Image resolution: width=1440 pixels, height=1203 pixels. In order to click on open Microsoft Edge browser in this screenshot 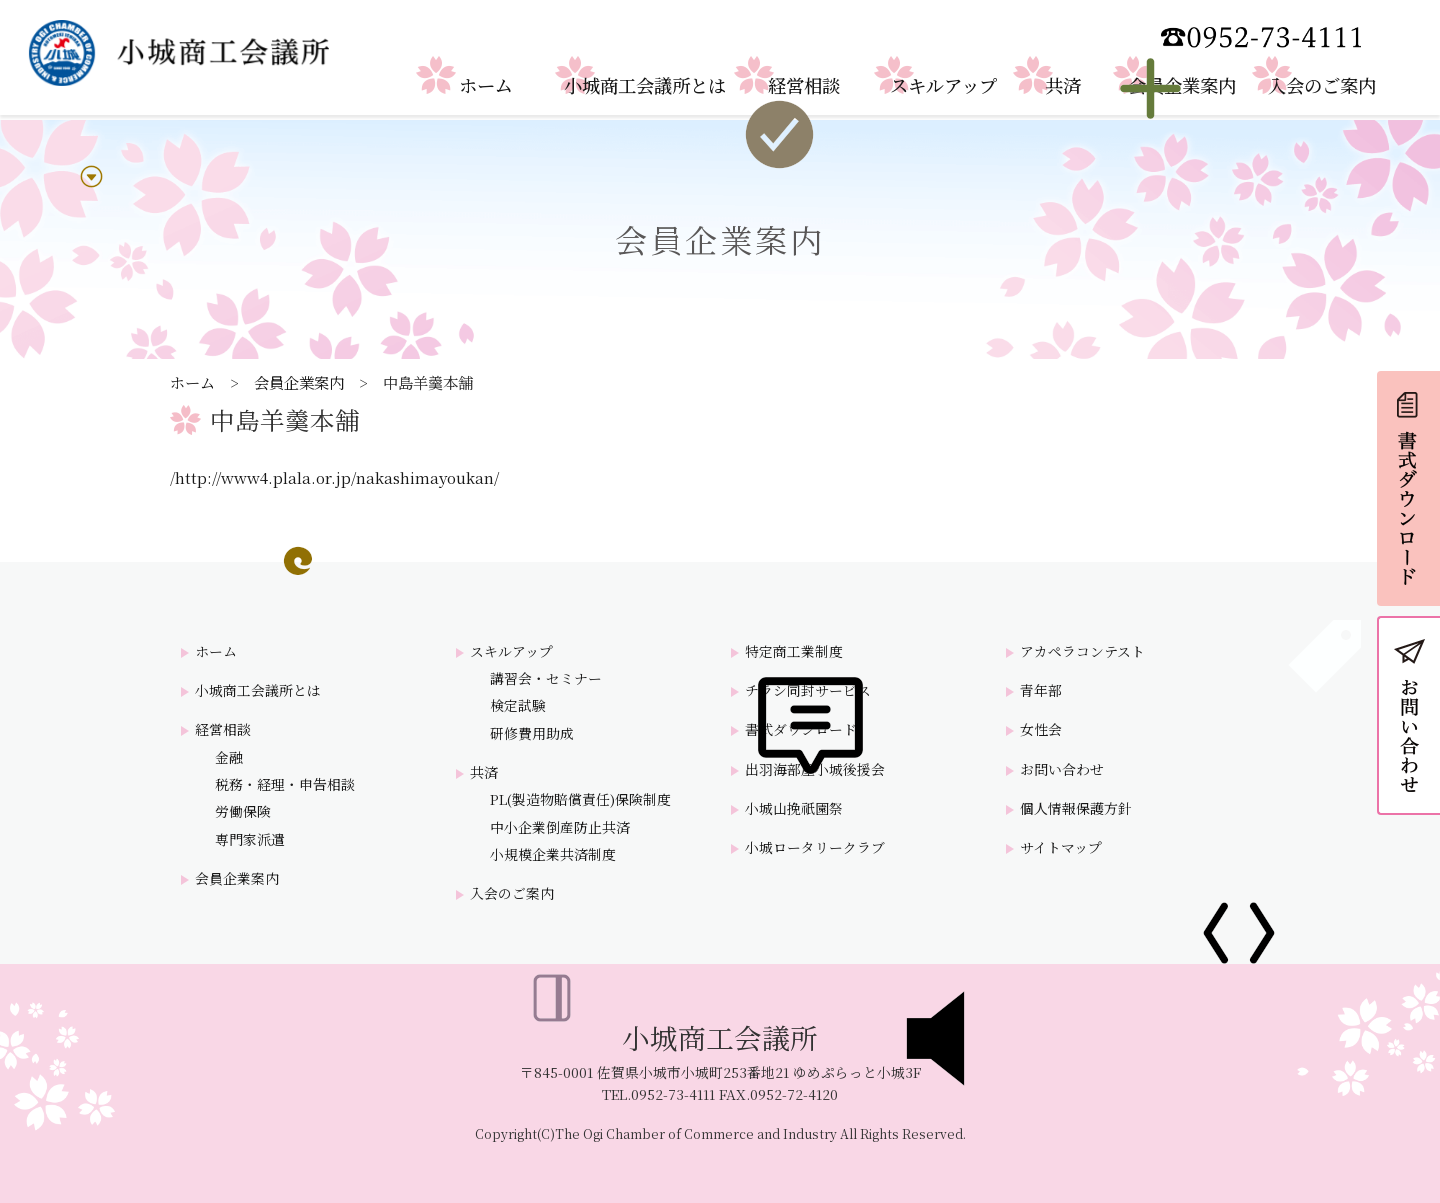, I will do `click(298, 561)`.